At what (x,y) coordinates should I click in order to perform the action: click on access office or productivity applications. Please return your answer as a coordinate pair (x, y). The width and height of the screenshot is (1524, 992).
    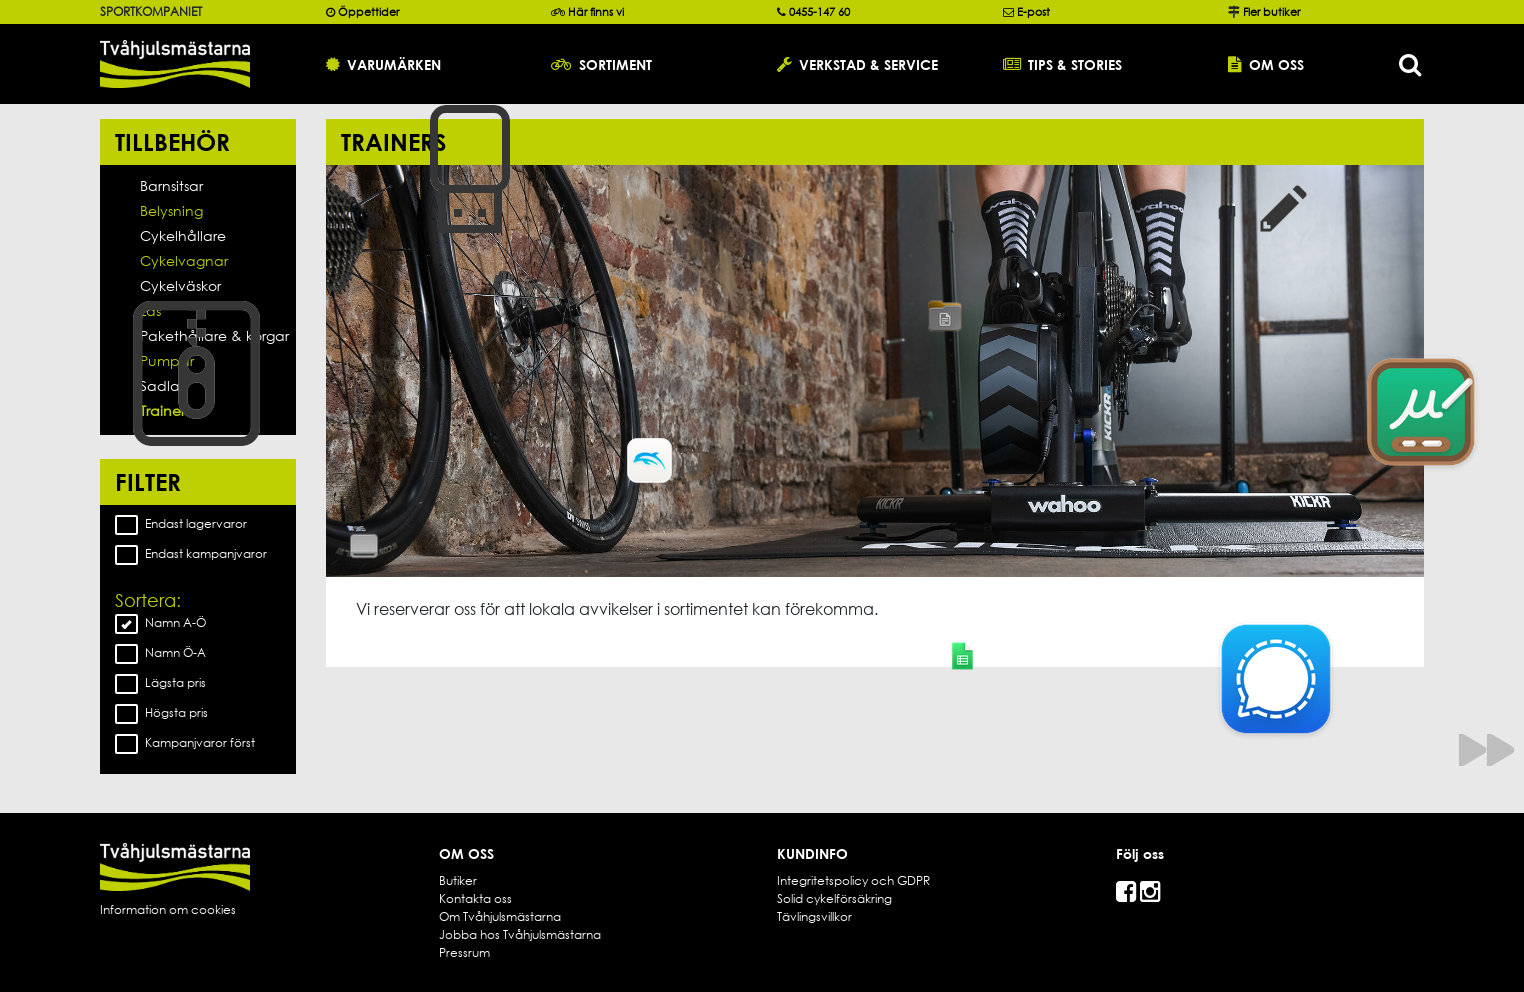
    Looking at the image, I should click on (1283, 208).